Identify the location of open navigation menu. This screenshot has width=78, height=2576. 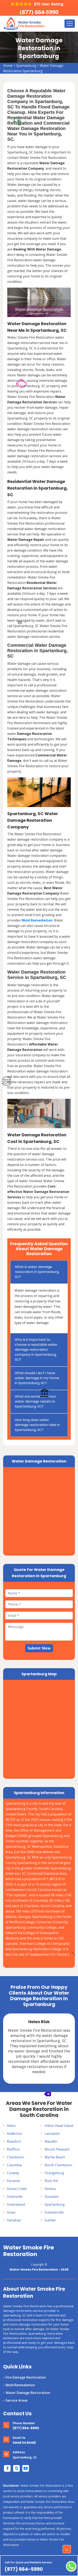
(7, 1081).